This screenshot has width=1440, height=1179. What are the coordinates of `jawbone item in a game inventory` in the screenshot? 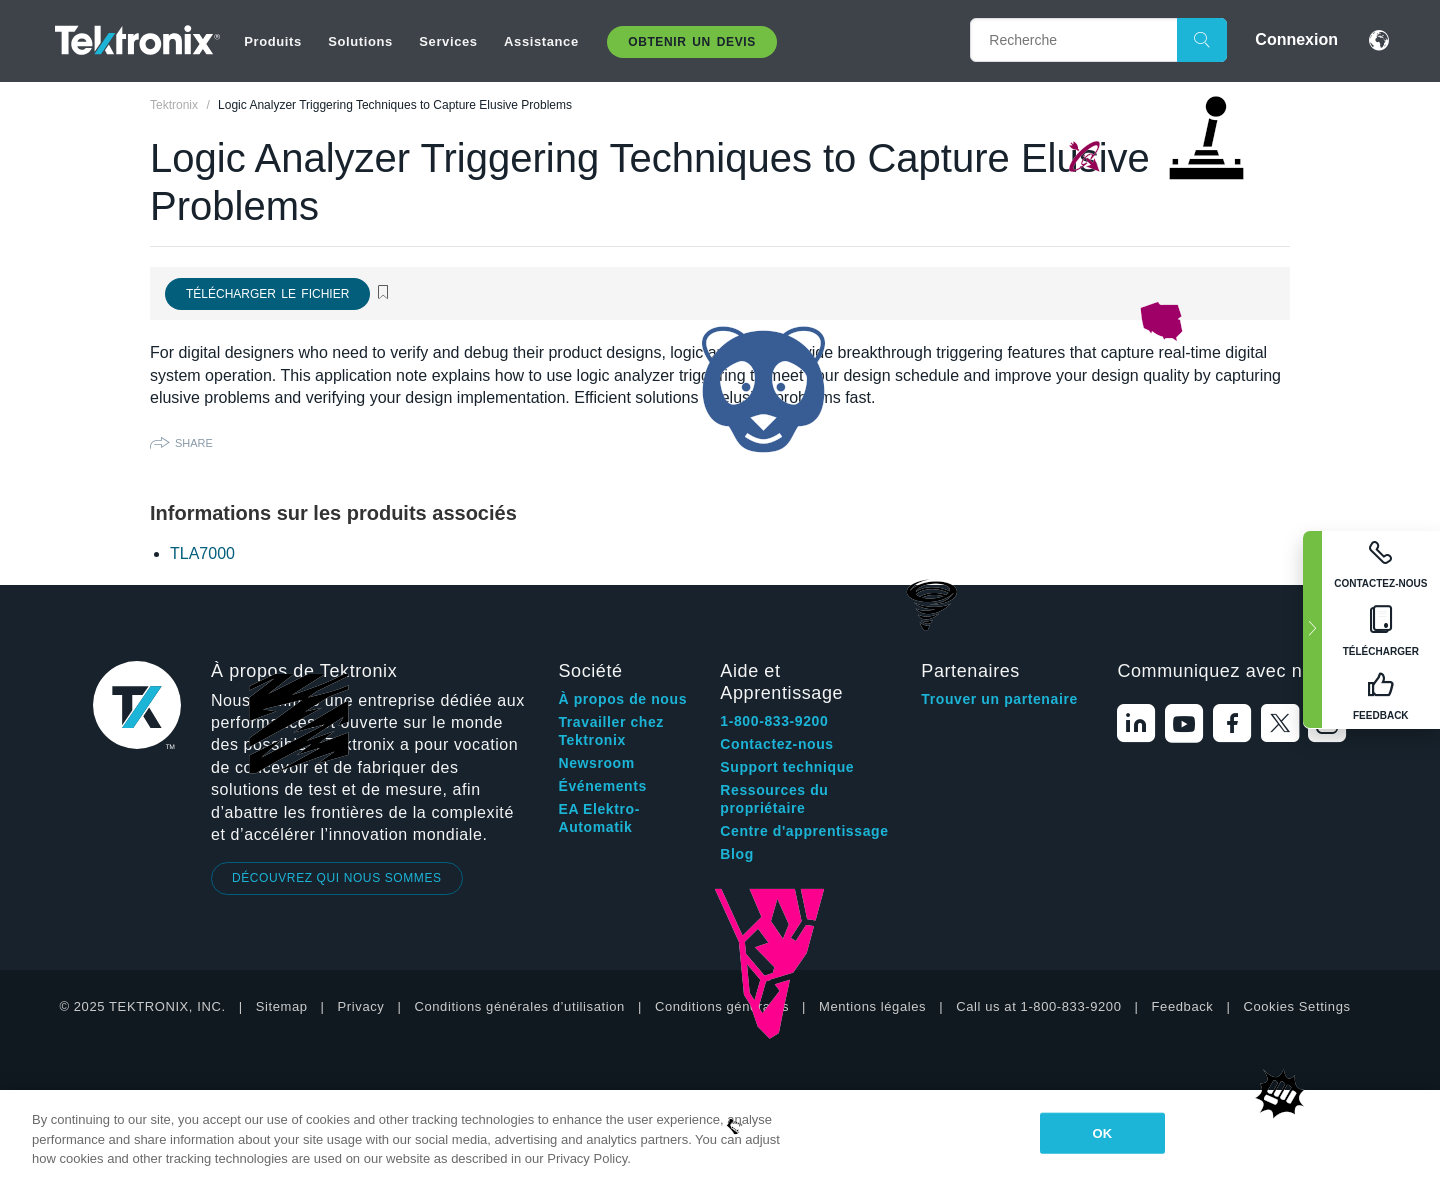 It's located at (734, 1126).